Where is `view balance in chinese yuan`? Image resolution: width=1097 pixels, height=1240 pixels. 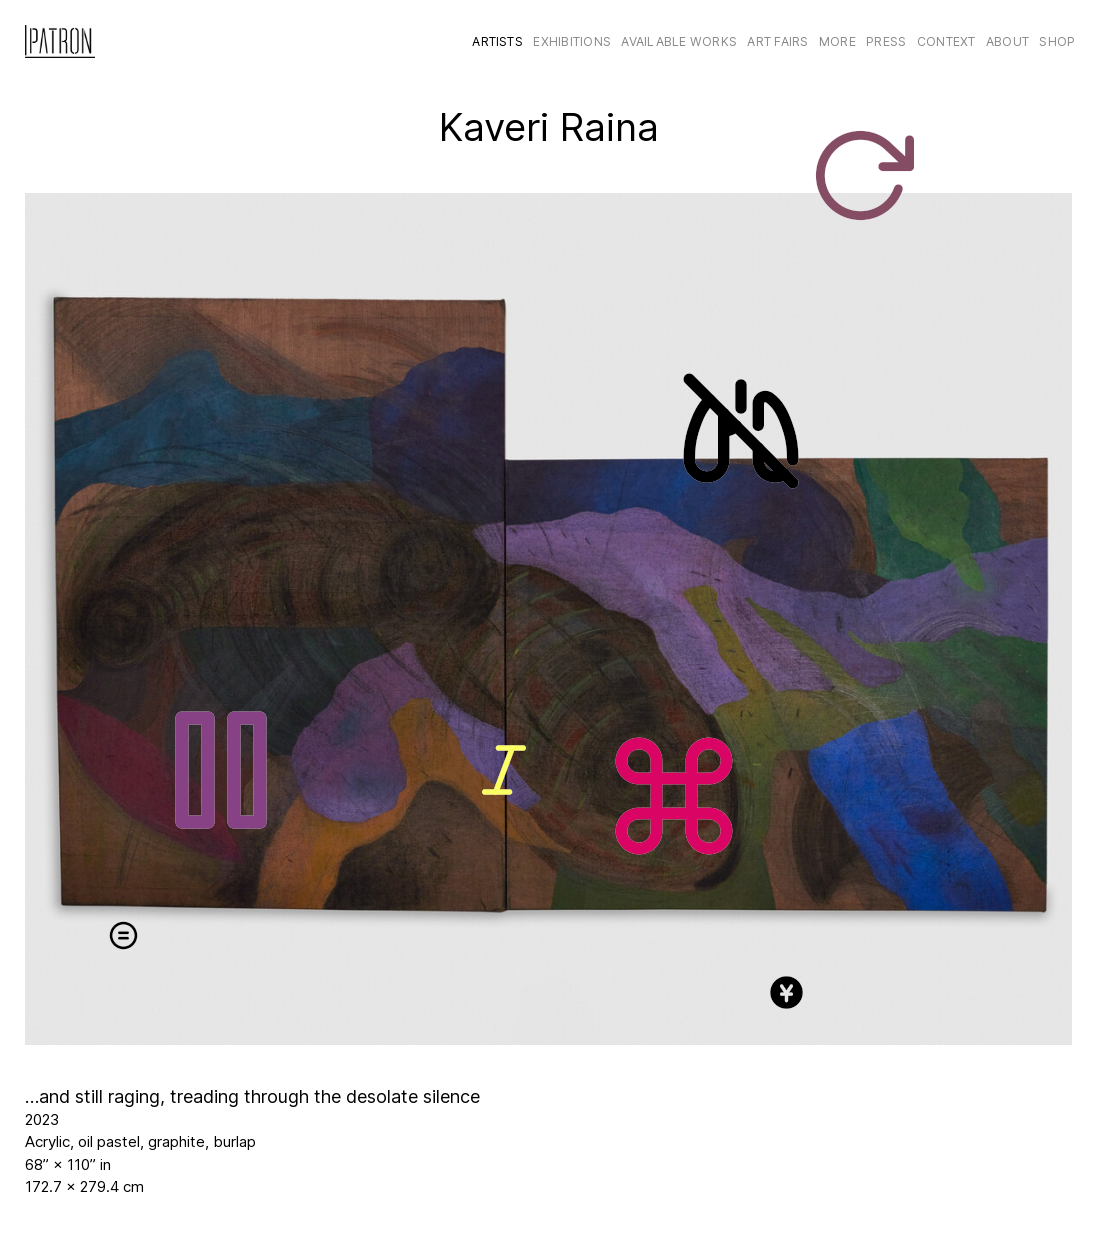 view balance in chinese yuan is located at coordinates (786, 992).